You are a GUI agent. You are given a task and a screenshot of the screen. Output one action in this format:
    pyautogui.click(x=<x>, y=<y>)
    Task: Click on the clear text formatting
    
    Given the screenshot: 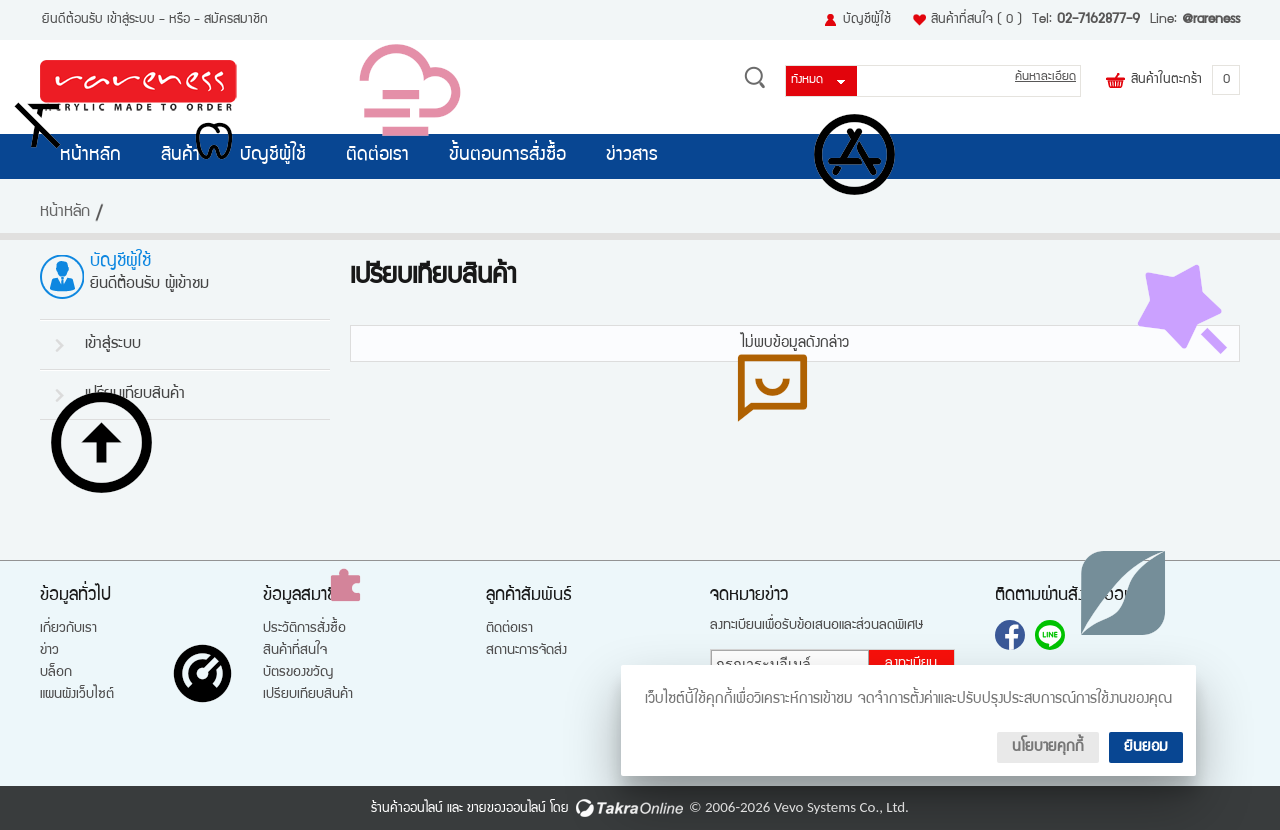 What is the action you would take?
    pyautogui.click(x=37, y=125)
    